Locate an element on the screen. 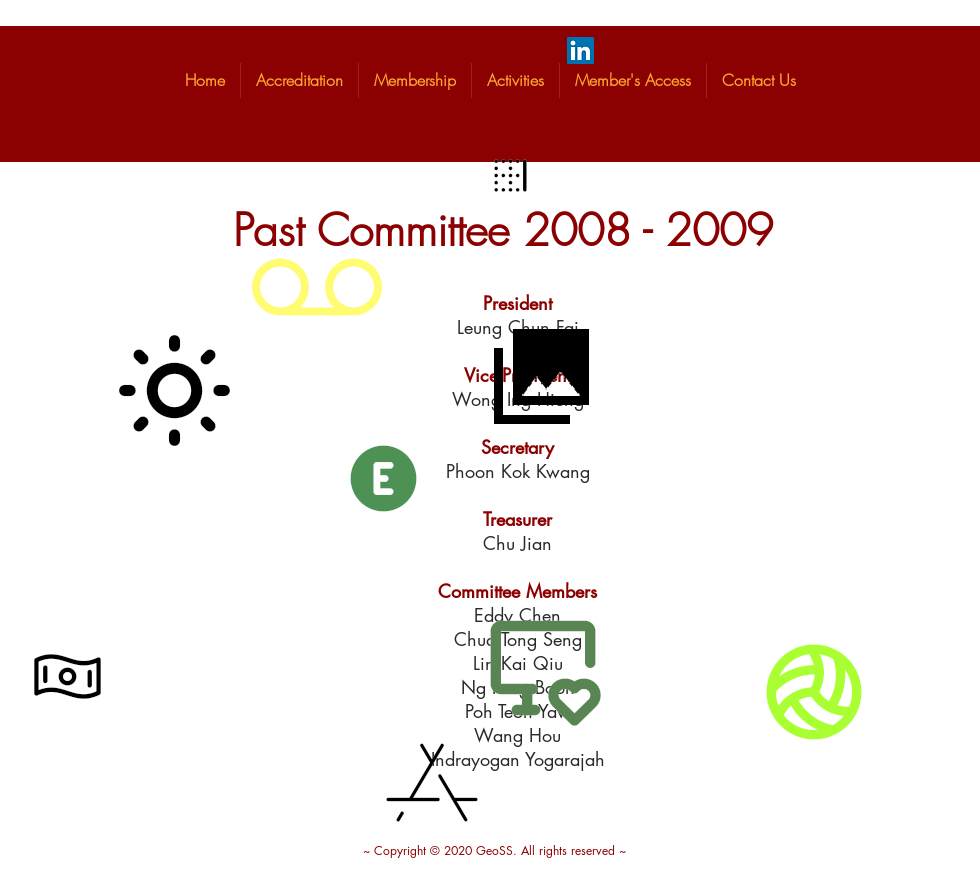 The height and width of the screenshot is (892, 980). access volleyball or beach sports content is located at coordinates (814, 692).